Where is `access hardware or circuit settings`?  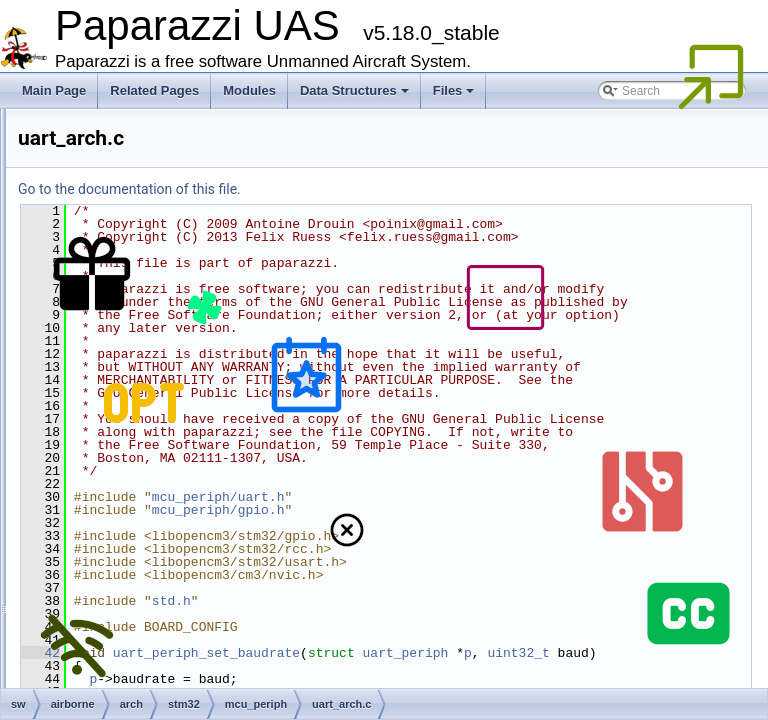
access hardware or circuit settings is located at coordinates (642, 491).